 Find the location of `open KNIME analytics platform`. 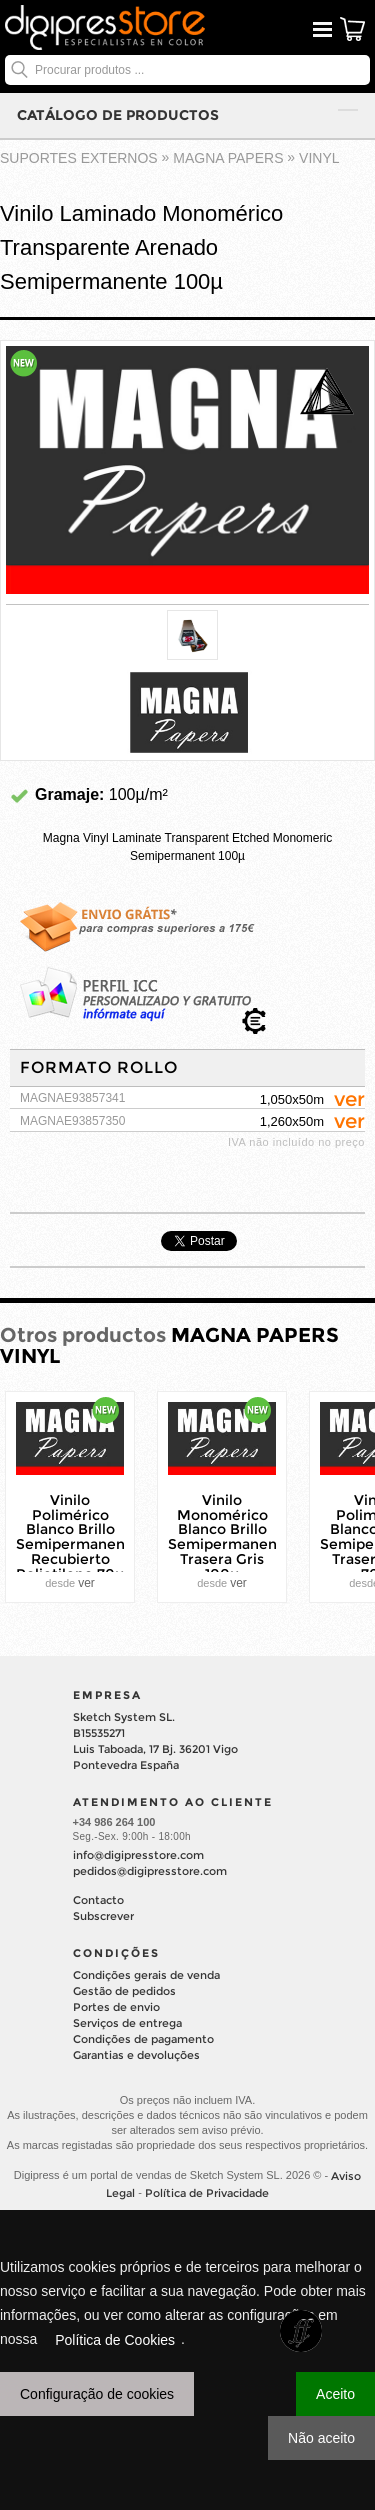

open KNIME analytics platform is located at coordinates (327, 391).